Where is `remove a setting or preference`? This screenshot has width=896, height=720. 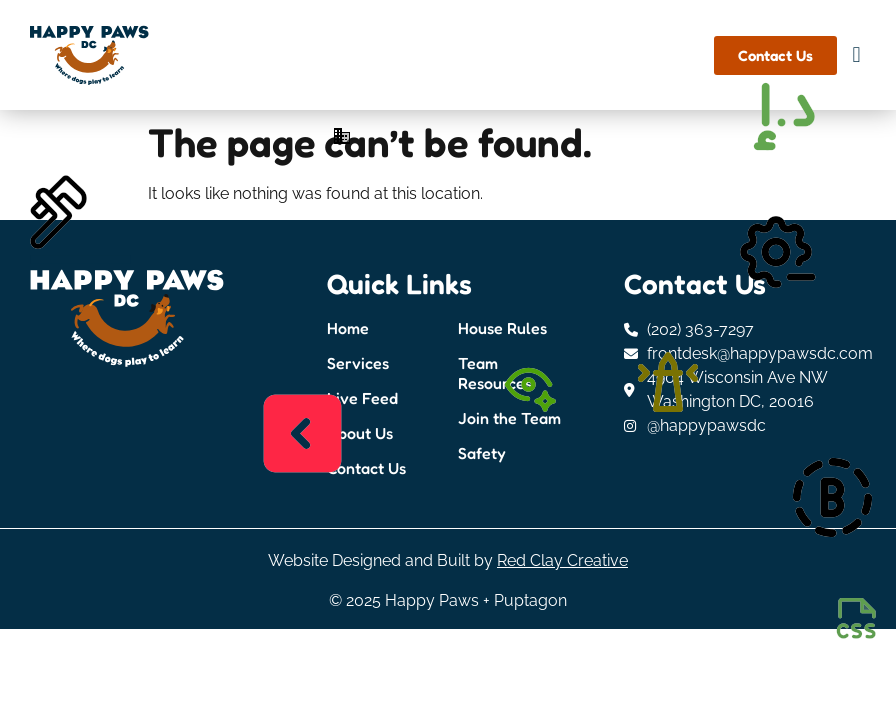 remove a setting or preference is located at coordinates (776, 252).